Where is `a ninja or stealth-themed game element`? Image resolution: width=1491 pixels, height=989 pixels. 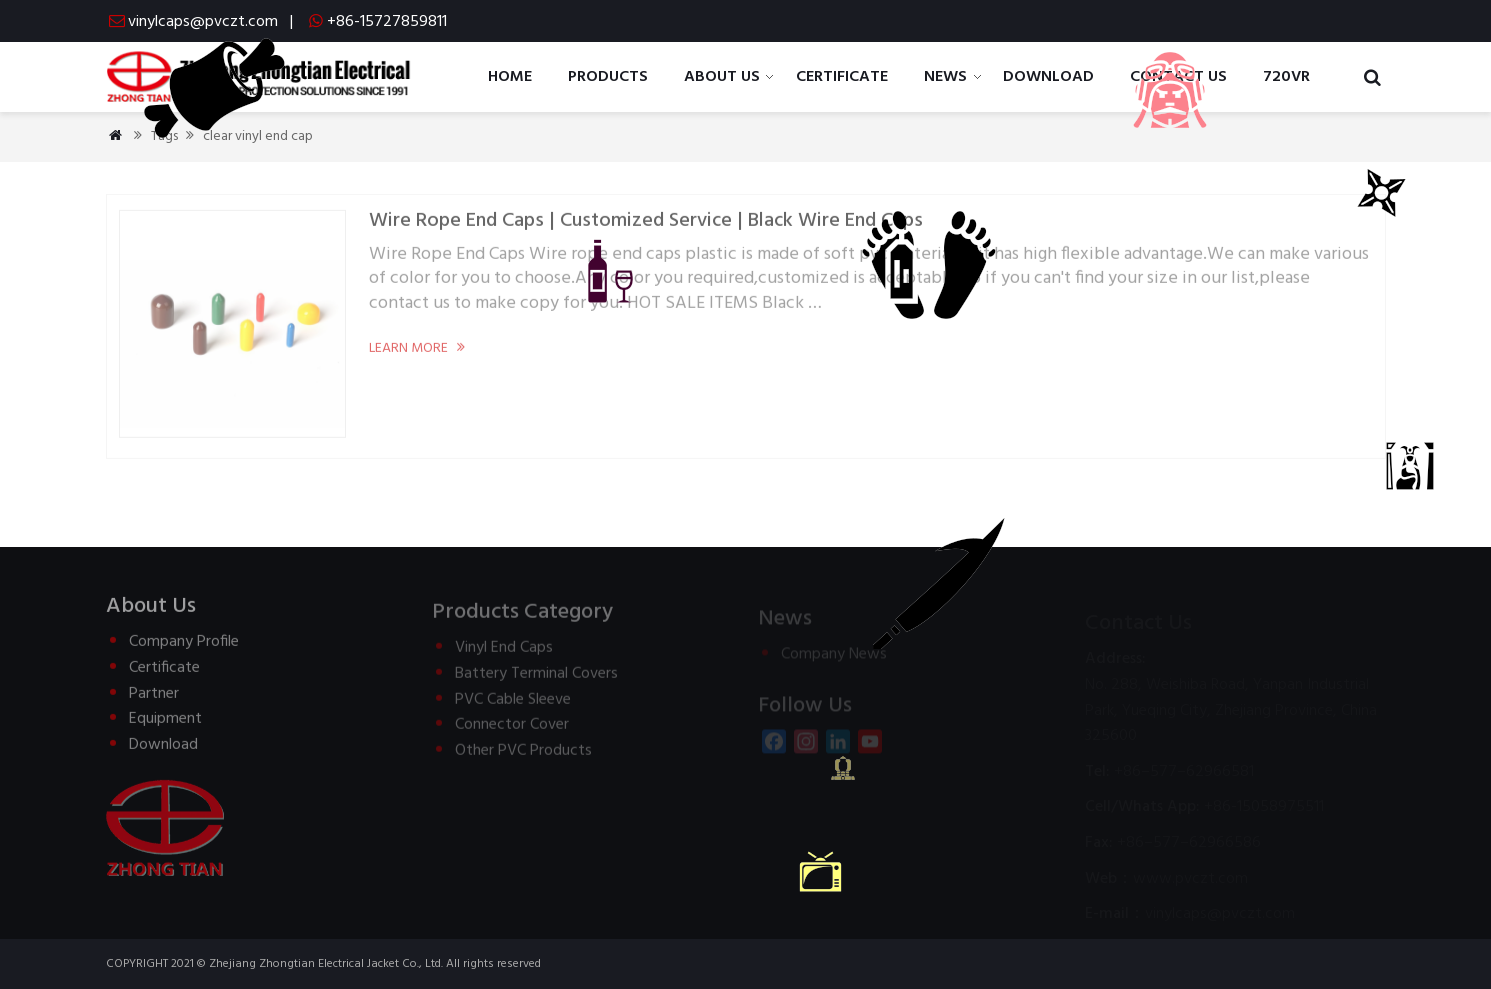
a ninja or stealth-themed game element is located at coordinates (1382, 193).